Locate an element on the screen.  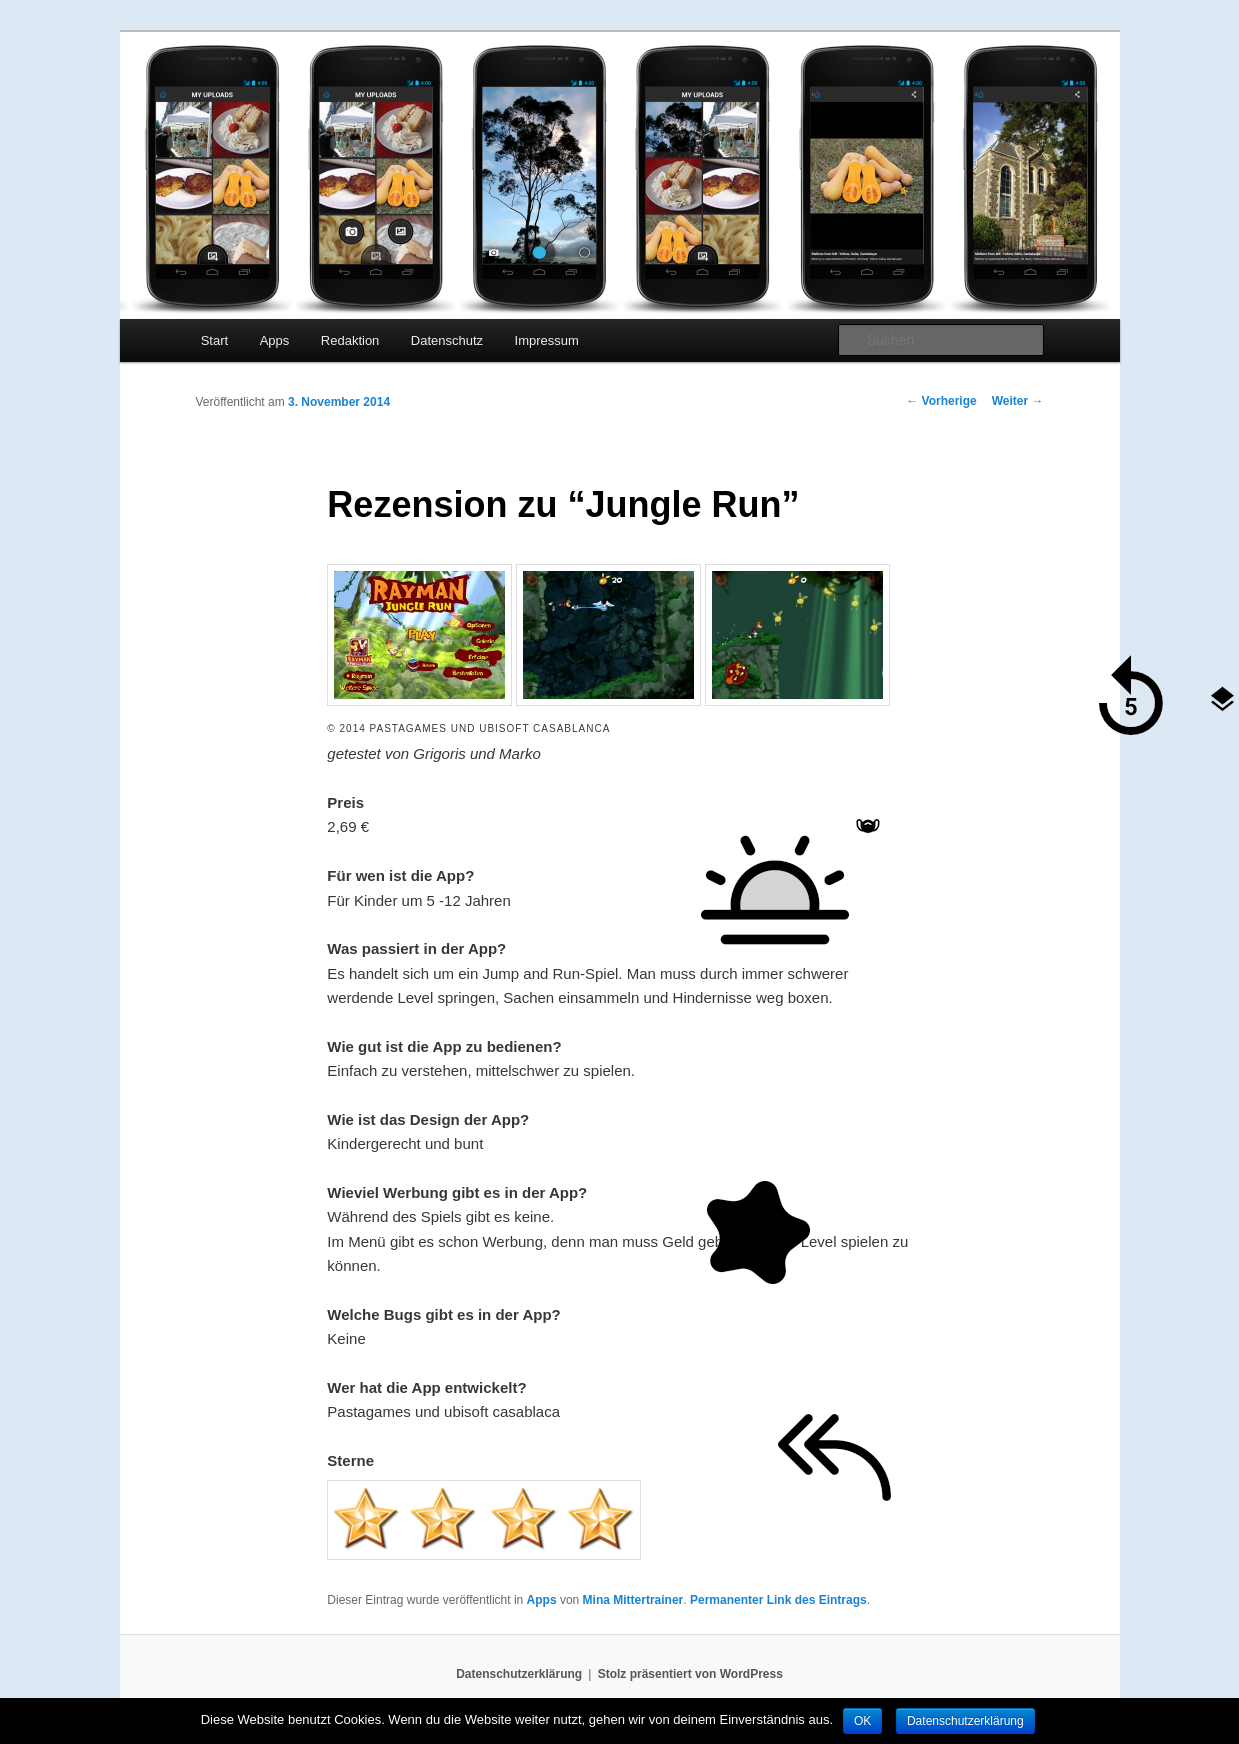
toggle sunrise or sunset theme is located at coordinates (775, 895).